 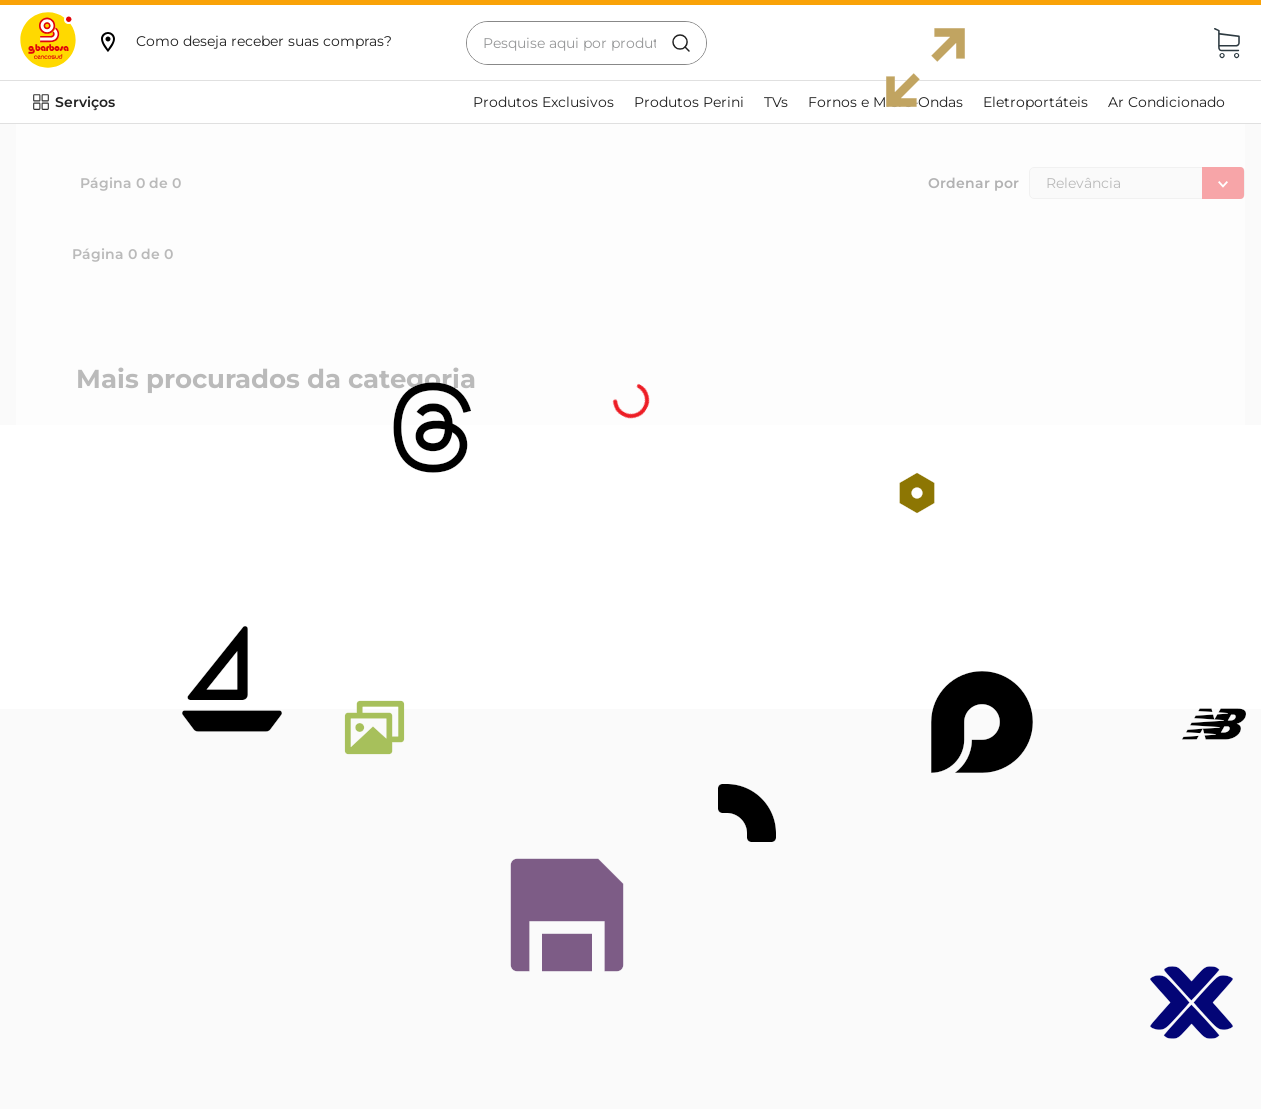 I want to click on expand content to full screen, so click(x=925, y=67).